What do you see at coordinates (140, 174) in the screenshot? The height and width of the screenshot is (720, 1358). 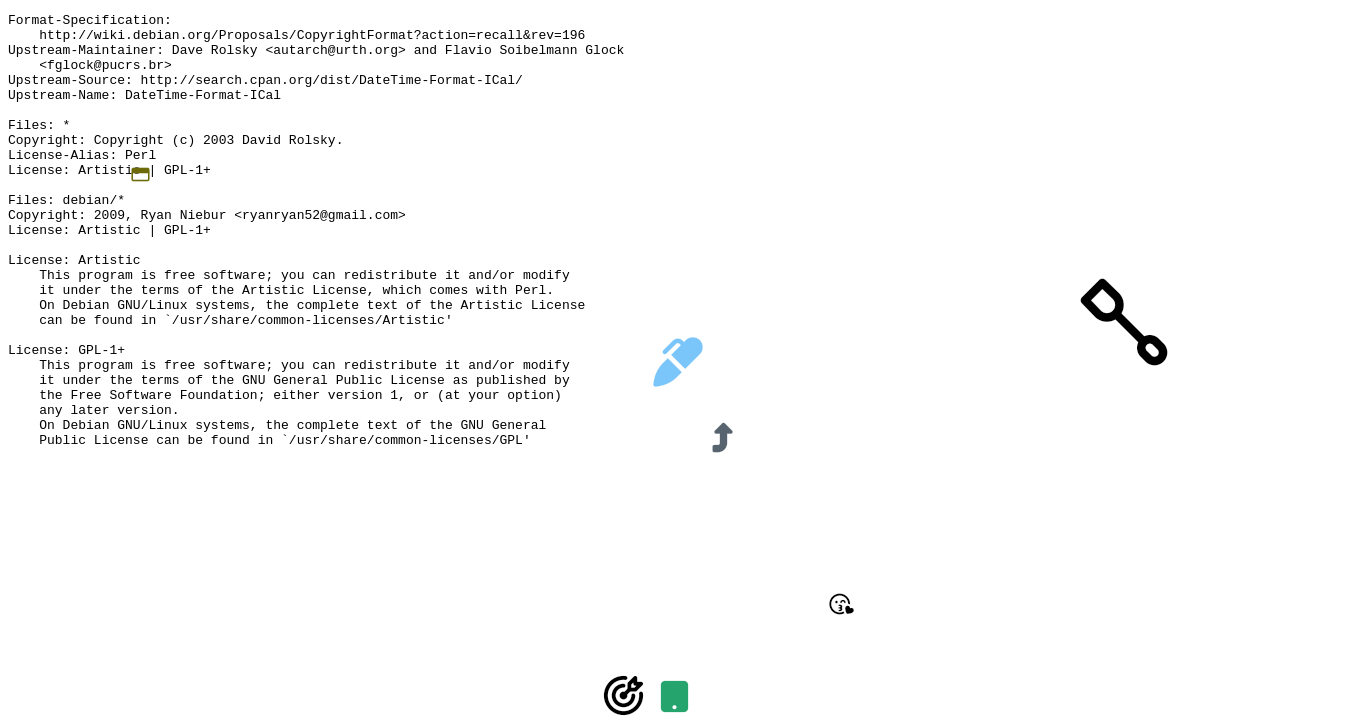 I see `maximize window to full screen` at bounding box center [140, 174].